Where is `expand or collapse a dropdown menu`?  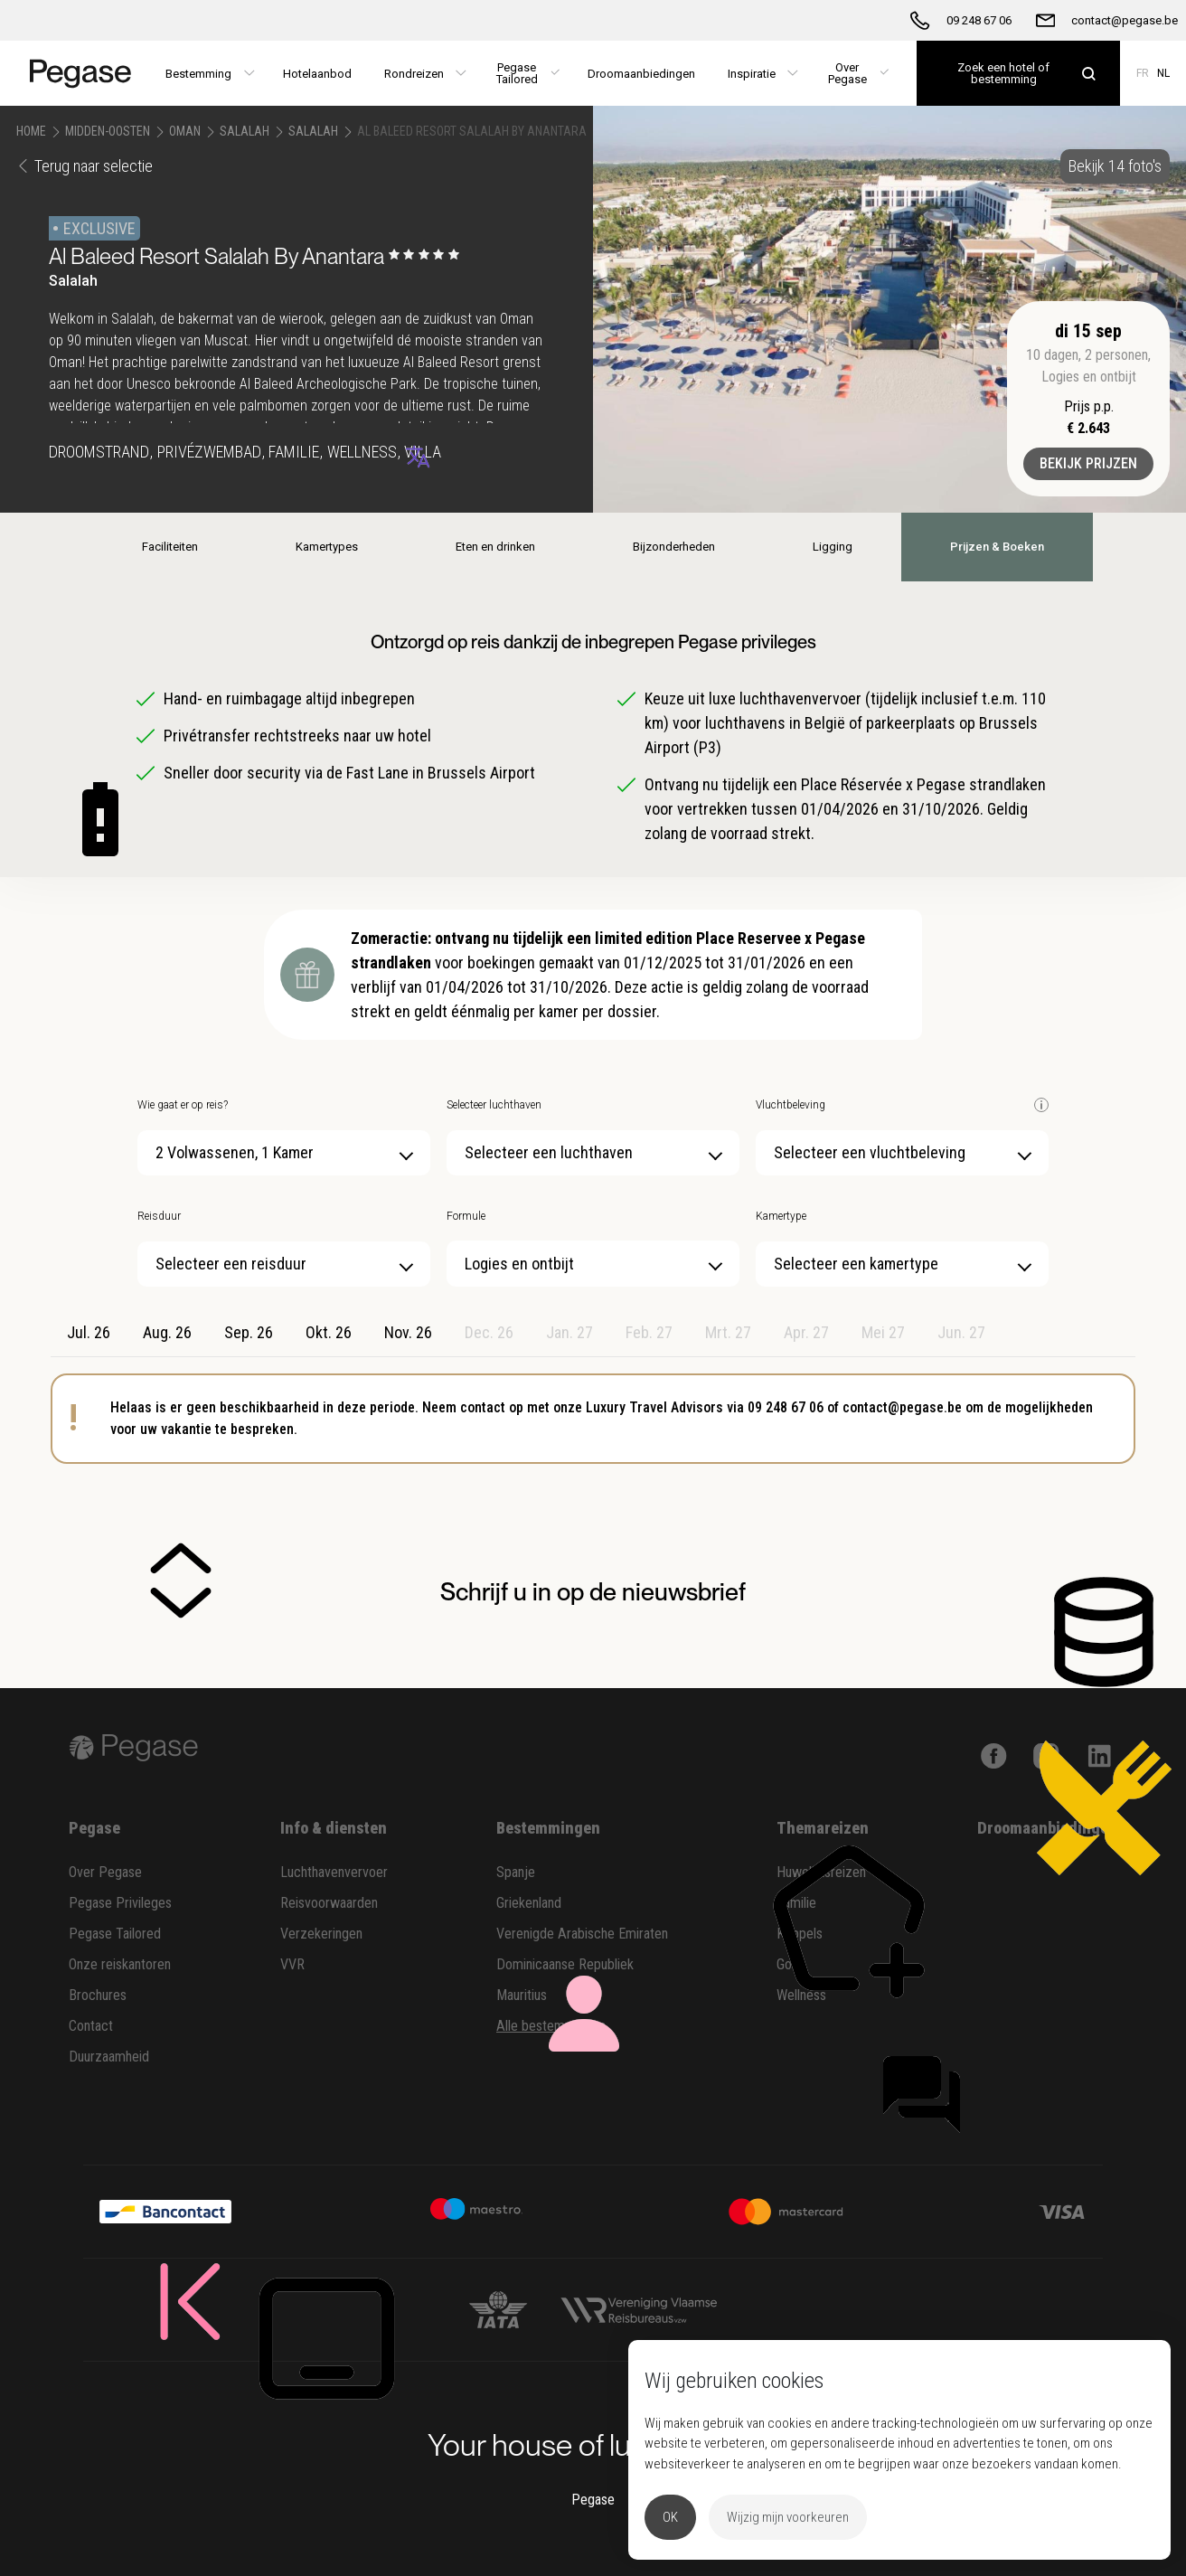 expand or collapse a dropdown menu is located at coordinates (181, 1581).